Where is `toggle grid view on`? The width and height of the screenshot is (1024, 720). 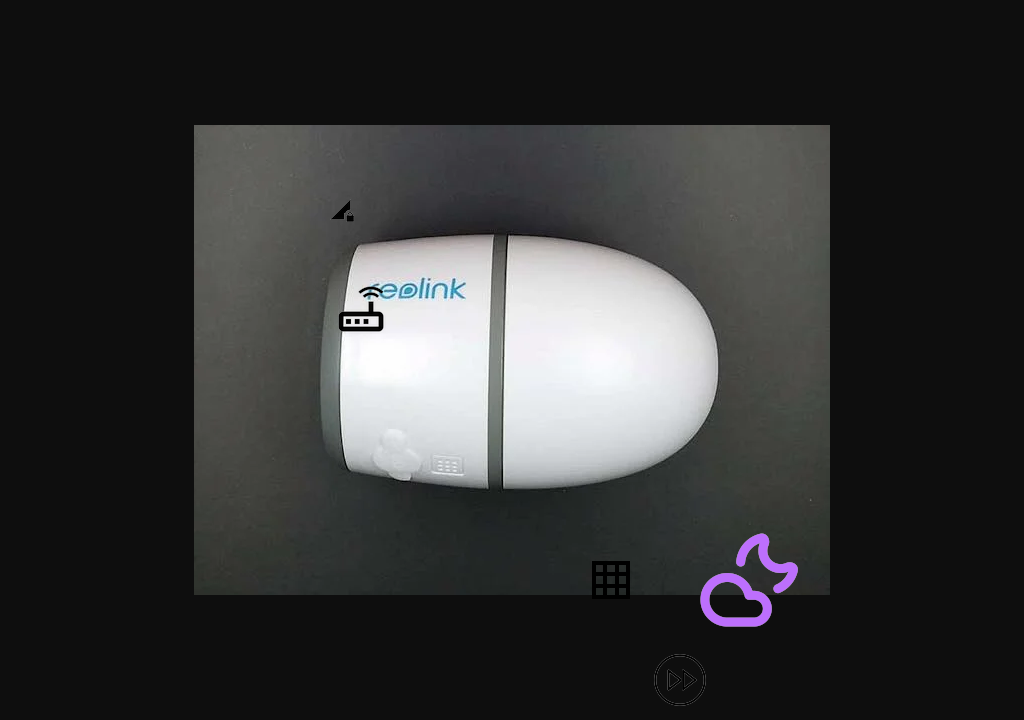 toggle grid view on is located at coordinates (611, 580).